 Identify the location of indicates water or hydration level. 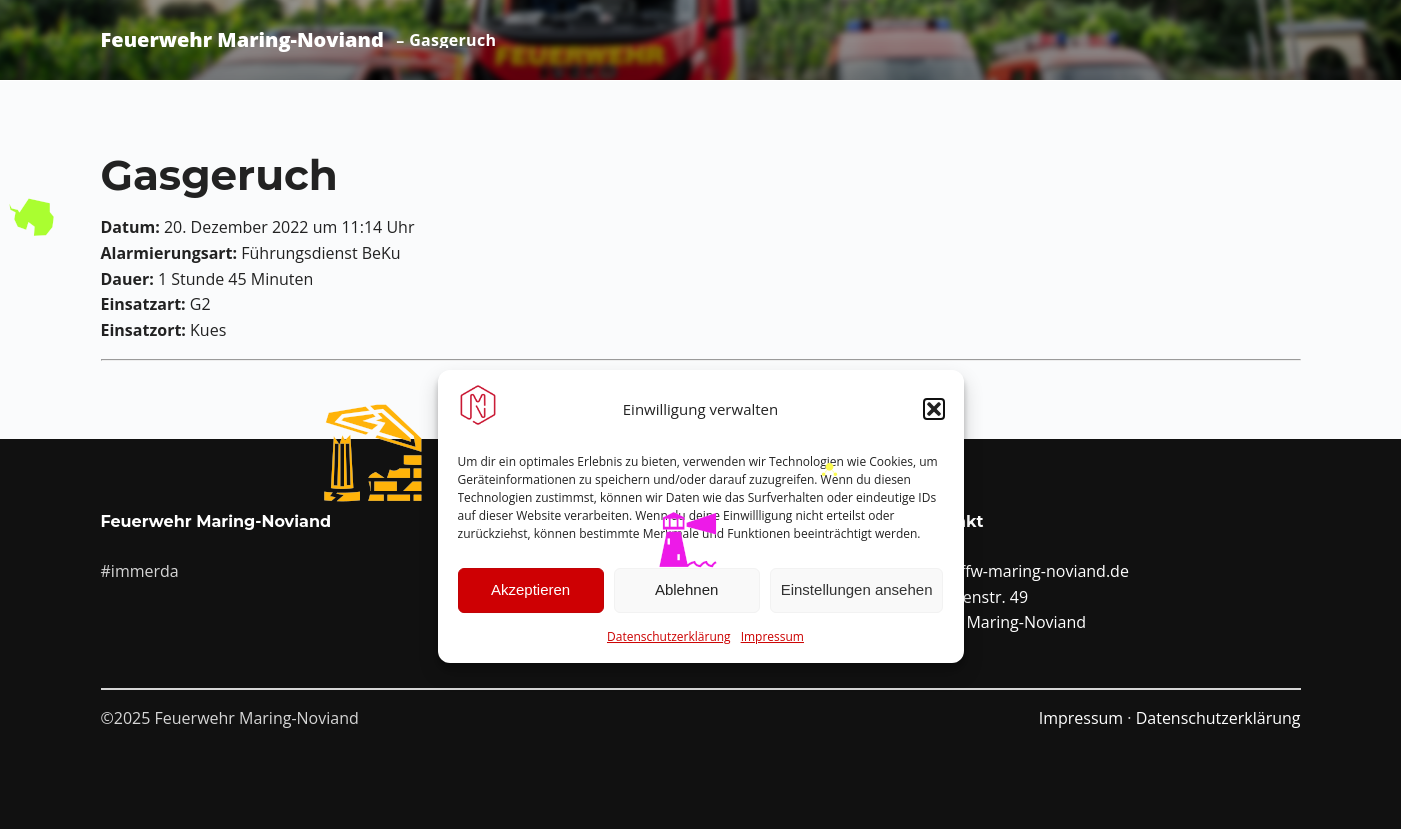
(829, 469).